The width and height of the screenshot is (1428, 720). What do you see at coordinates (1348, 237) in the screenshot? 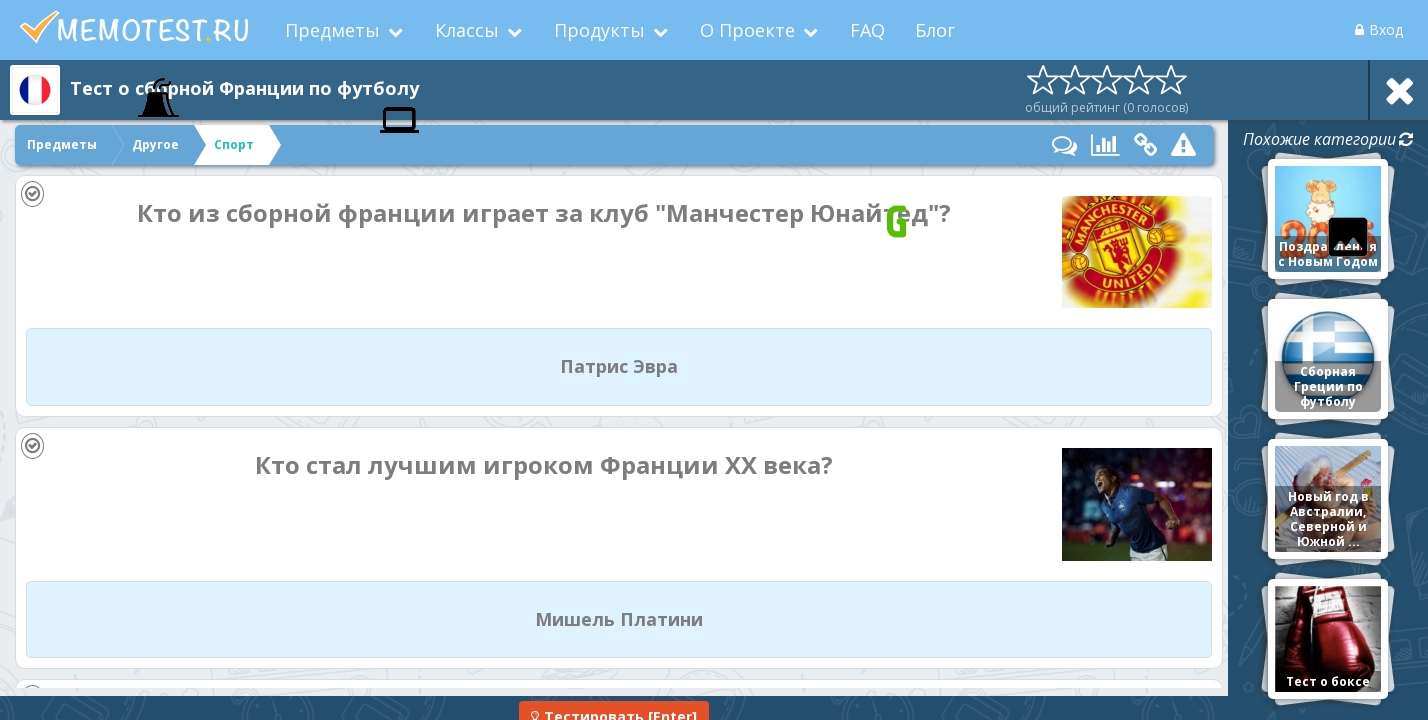
I see `view photos or images` at bounding box center [1348, 237].